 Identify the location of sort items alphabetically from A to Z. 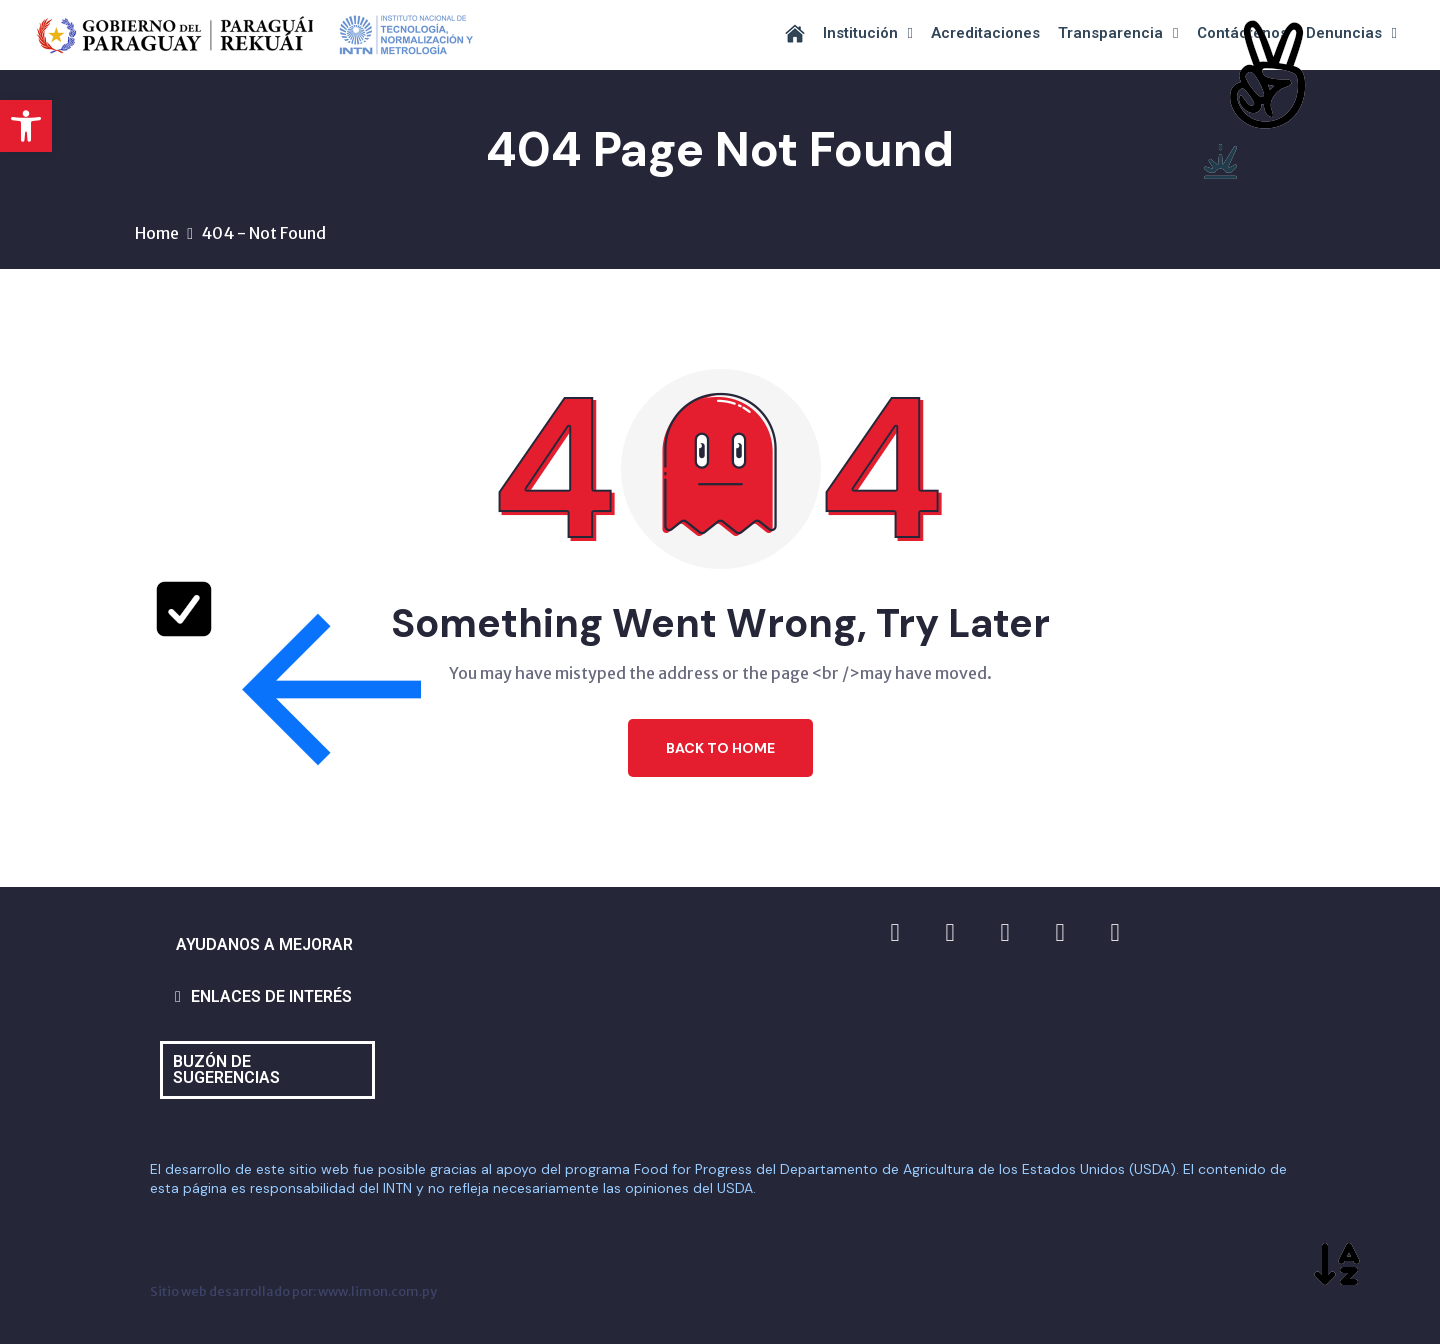
(1337, 1264).